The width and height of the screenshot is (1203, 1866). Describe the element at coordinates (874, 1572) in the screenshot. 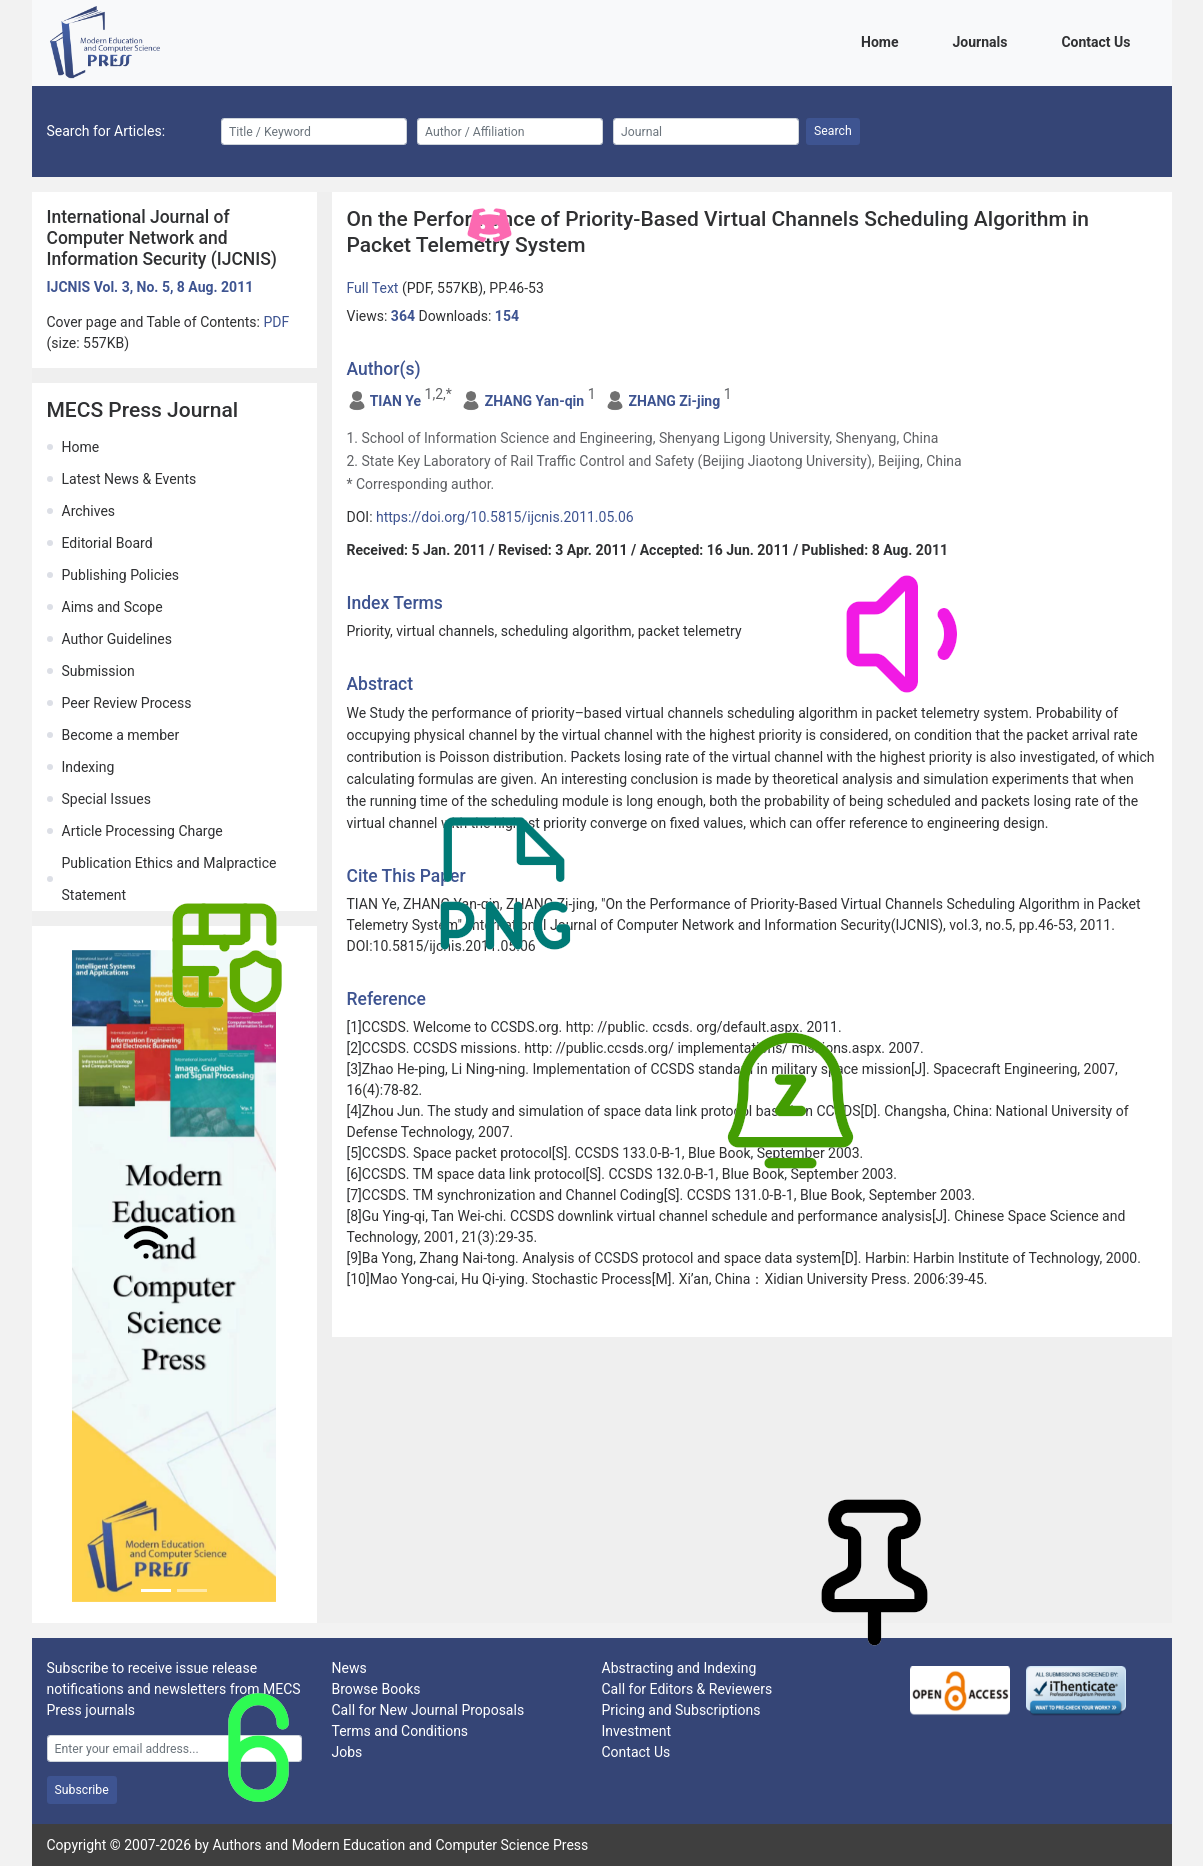

I see `pin an item to keep it visible` at that location.